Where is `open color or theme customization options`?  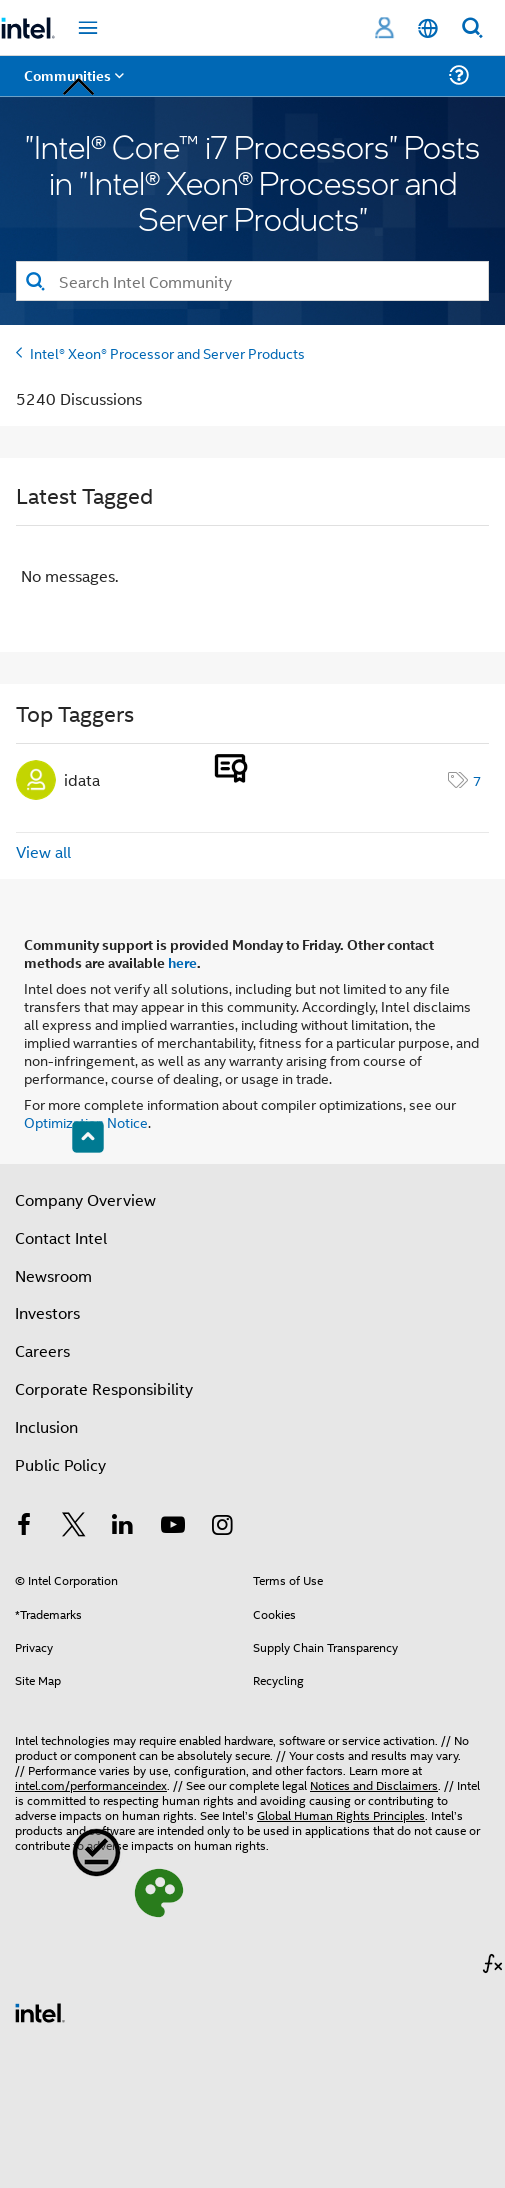
open color or theme customization options is located at coordinates (159, 1893).